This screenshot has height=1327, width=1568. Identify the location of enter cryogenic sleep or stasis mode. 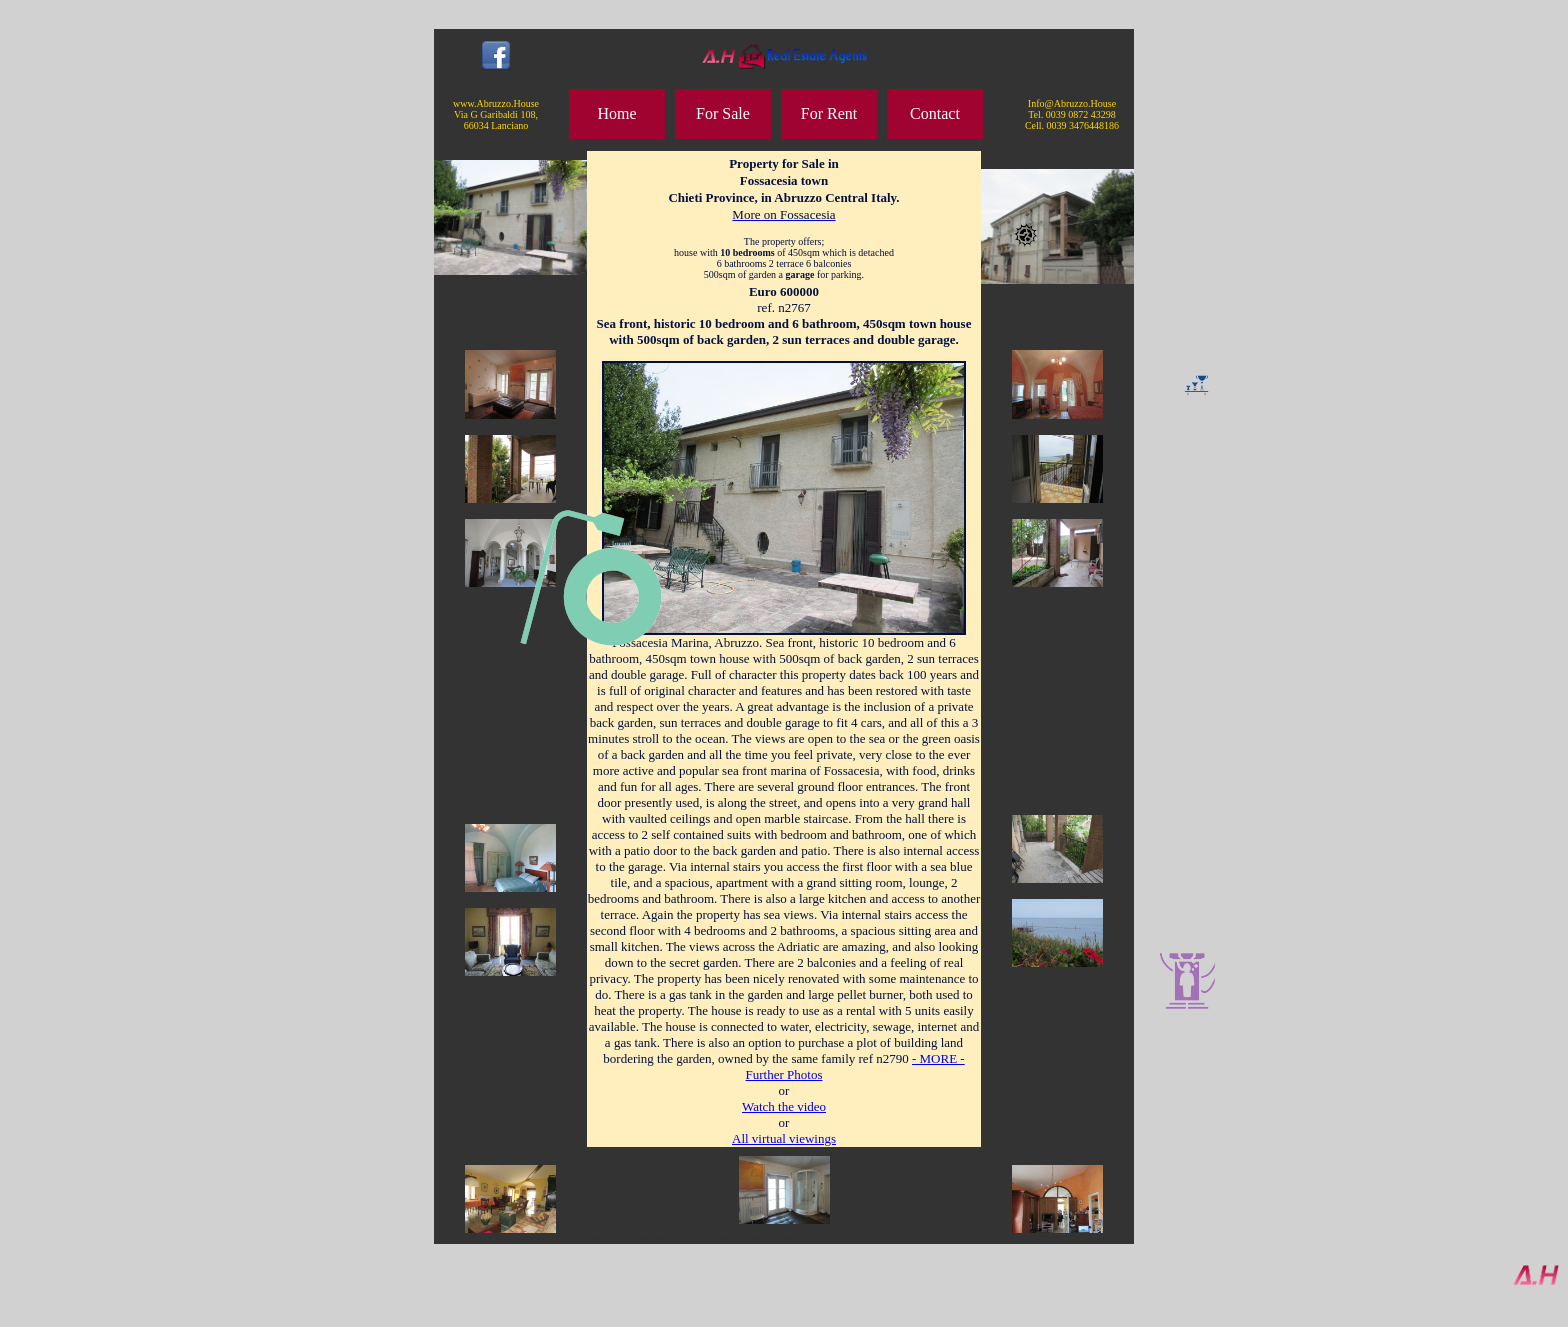
(1187, 981).